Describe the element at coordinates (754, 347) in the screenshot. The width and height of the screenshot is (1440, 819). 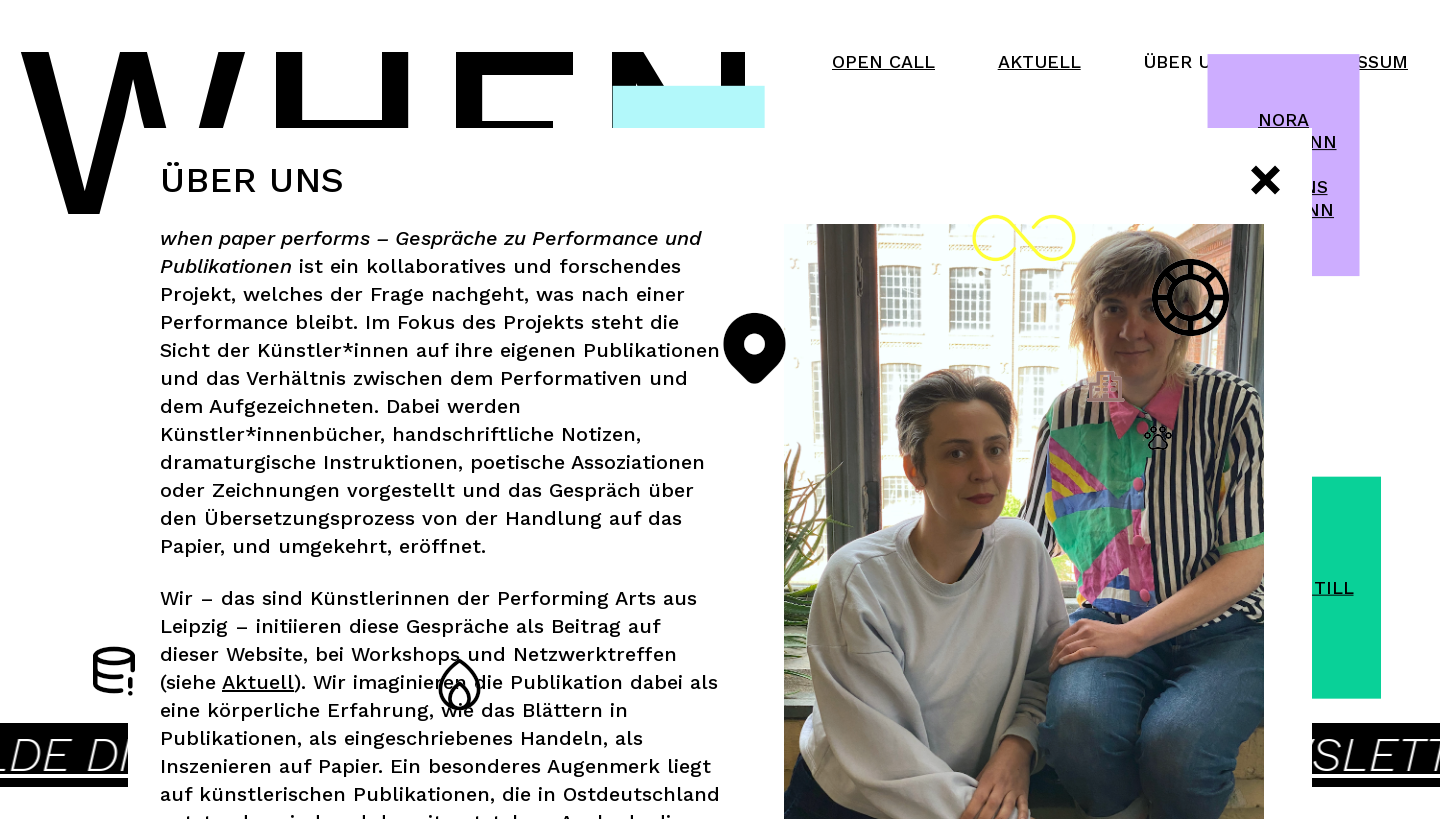
I see `view or set a location on the map` at that location.